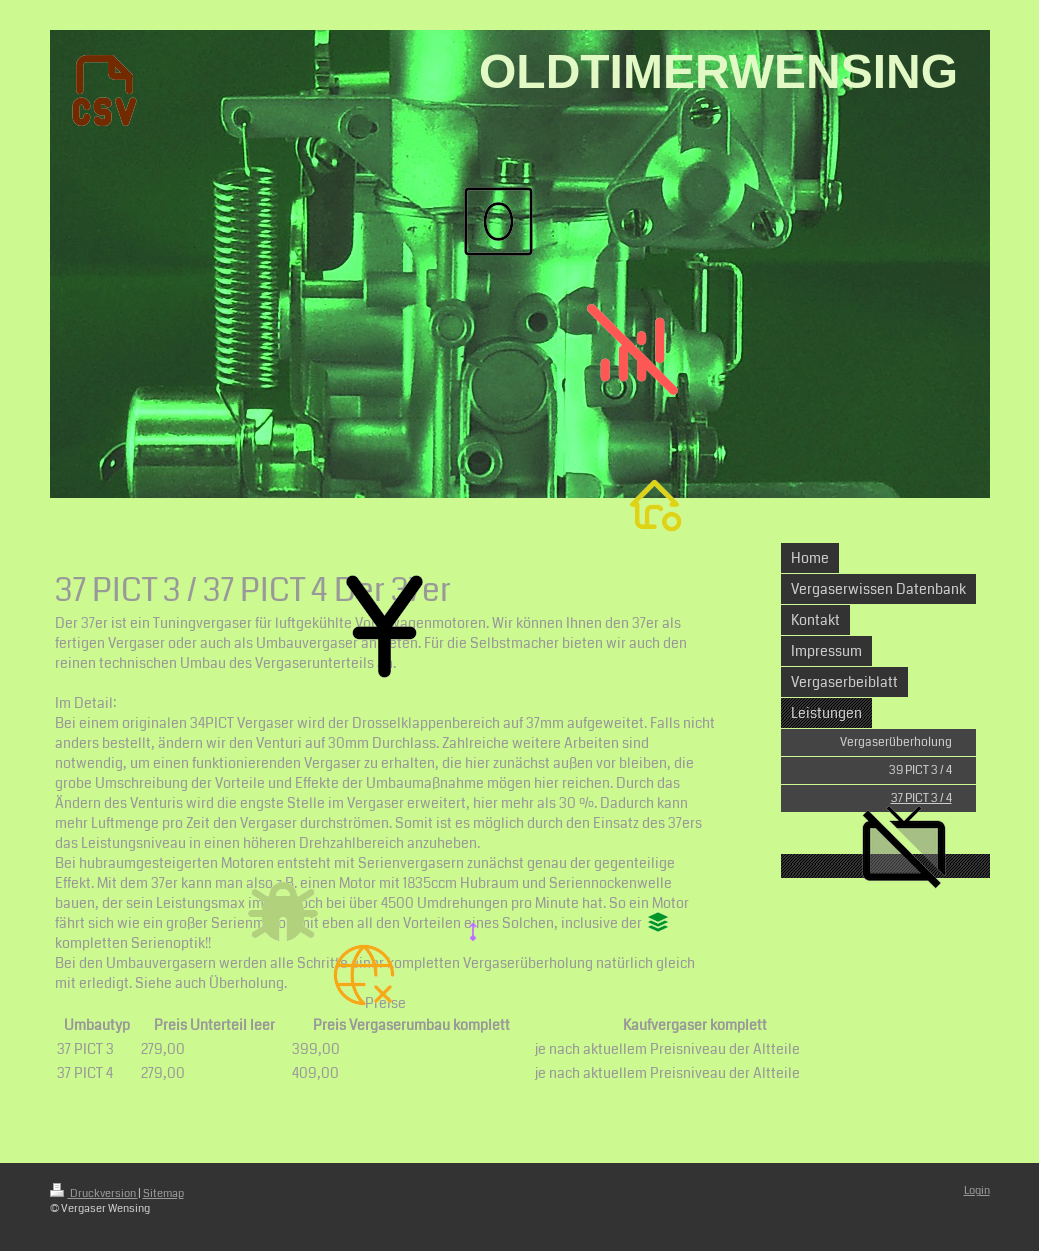 The width and height of the screenshot is (1039, 1251). I want to click on indicates a CSV file type, so click(104, 90).